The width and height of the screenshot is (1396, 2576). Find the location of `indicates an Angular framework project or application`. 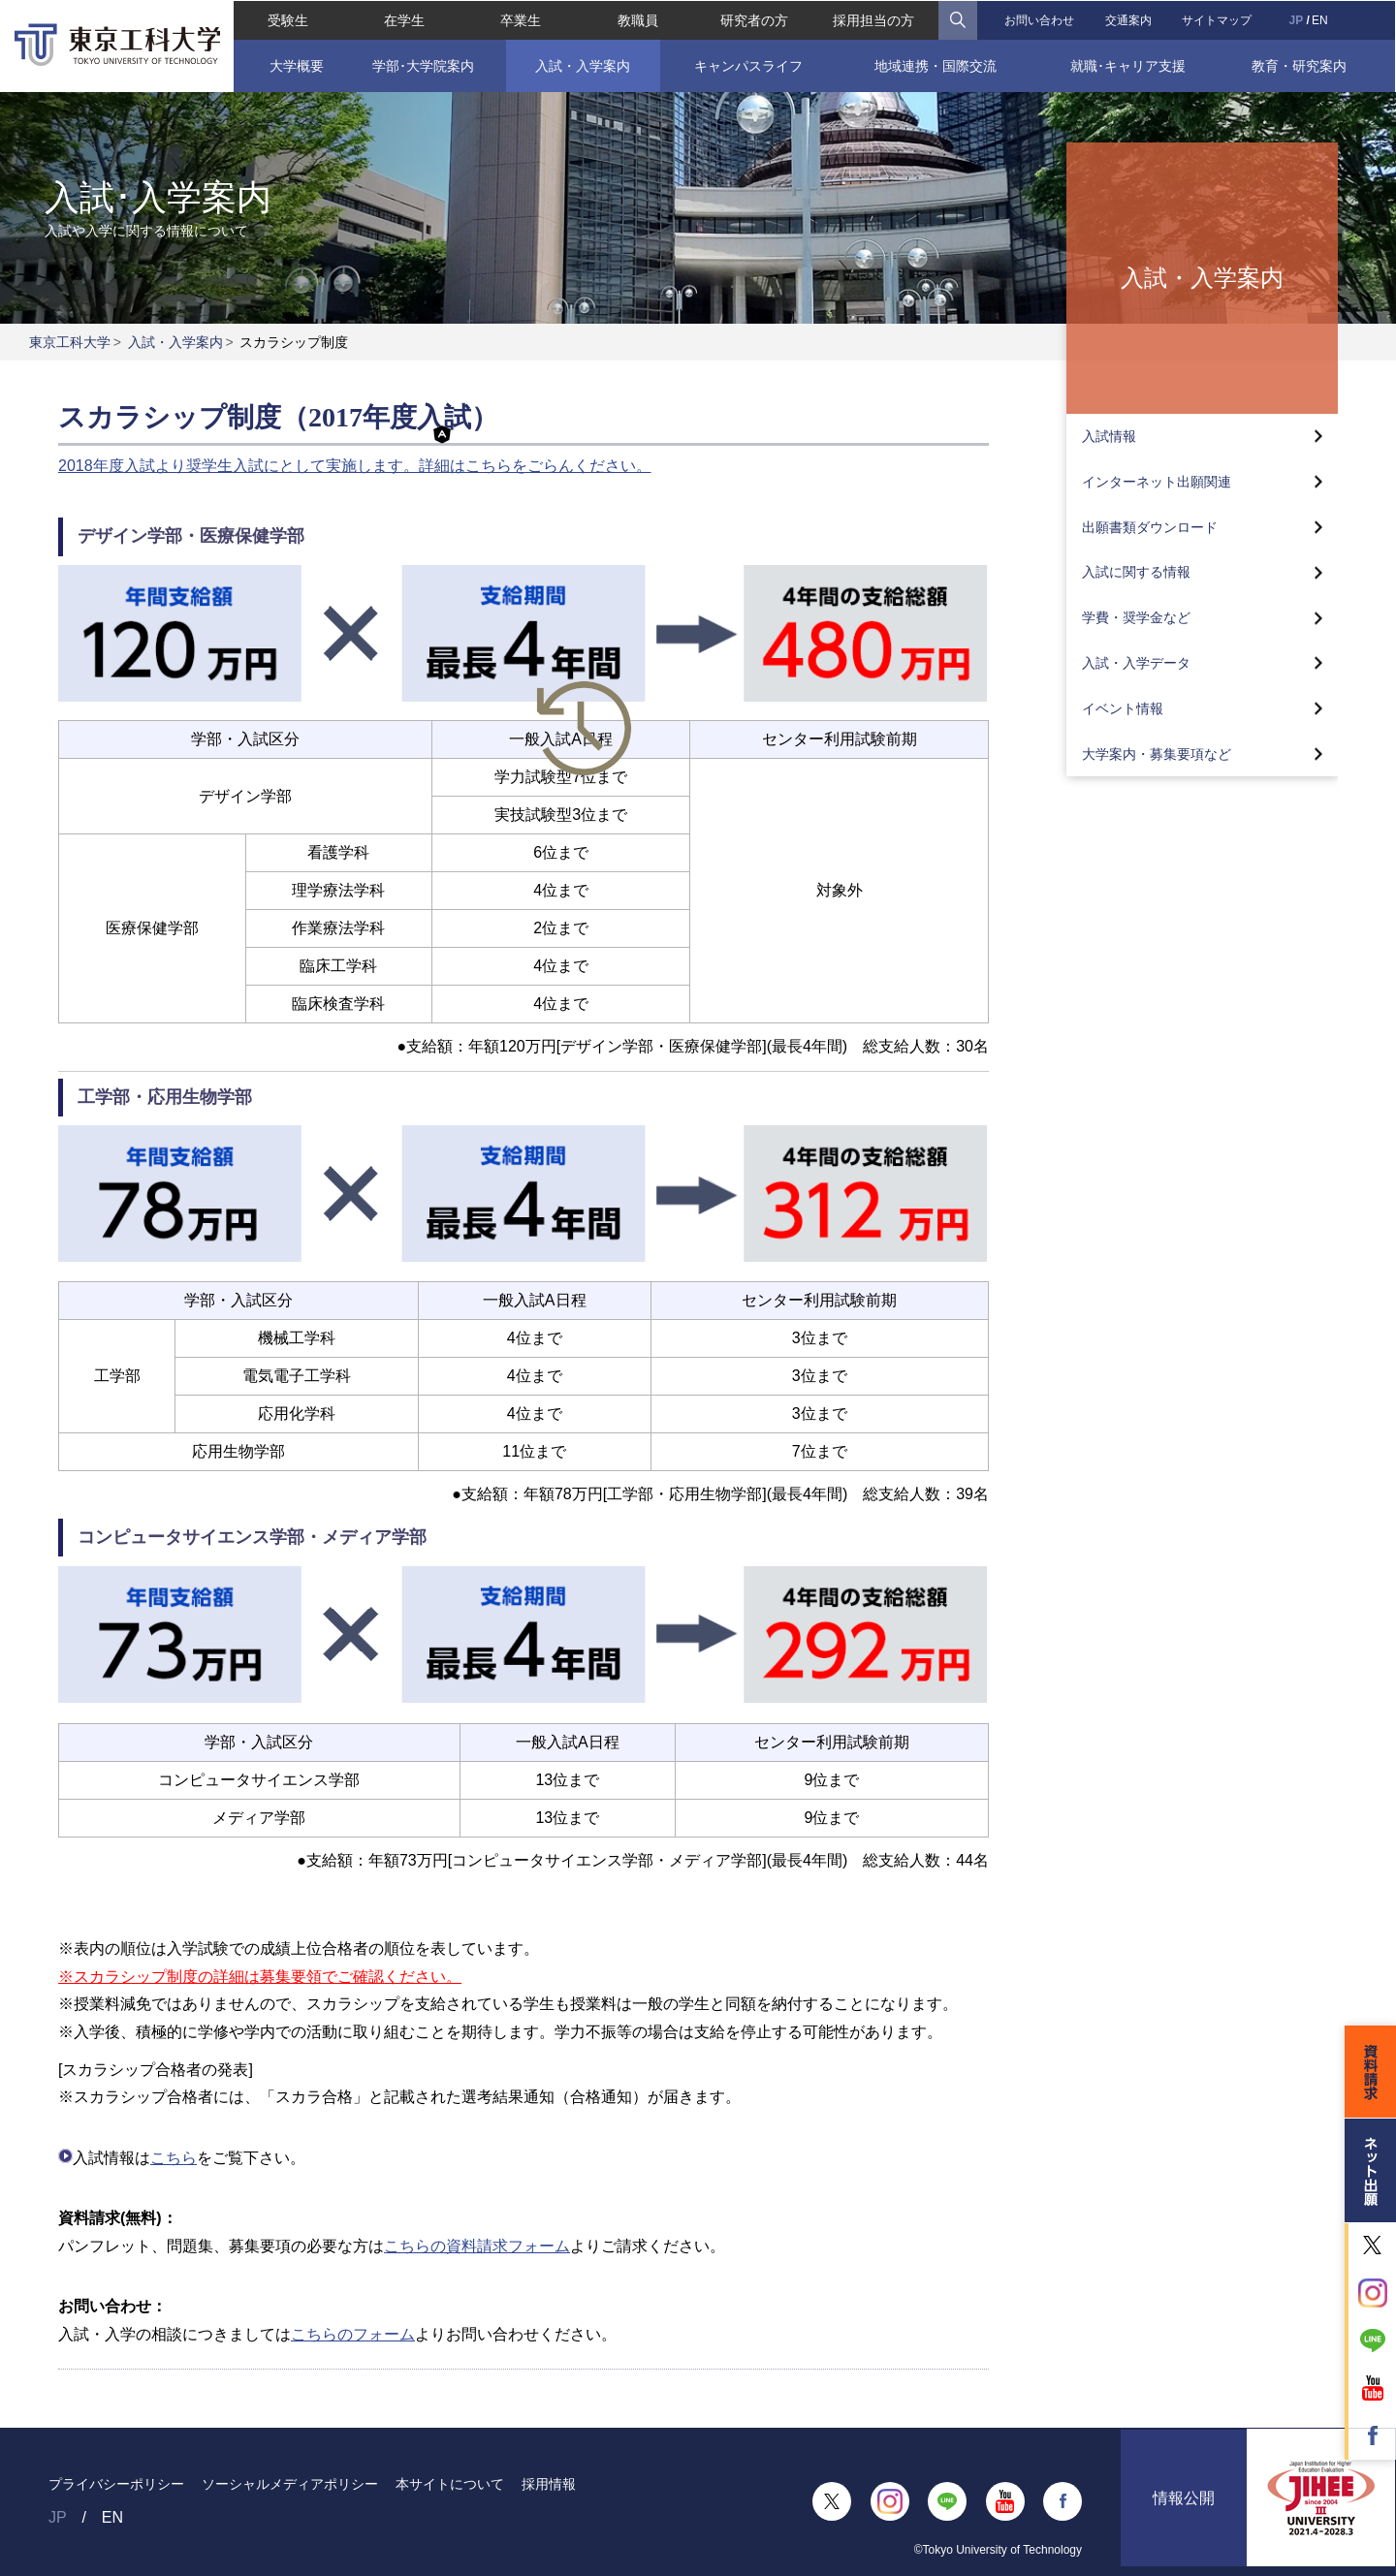

indicates an Angular framework project or application is located at coordinates (442, 434).